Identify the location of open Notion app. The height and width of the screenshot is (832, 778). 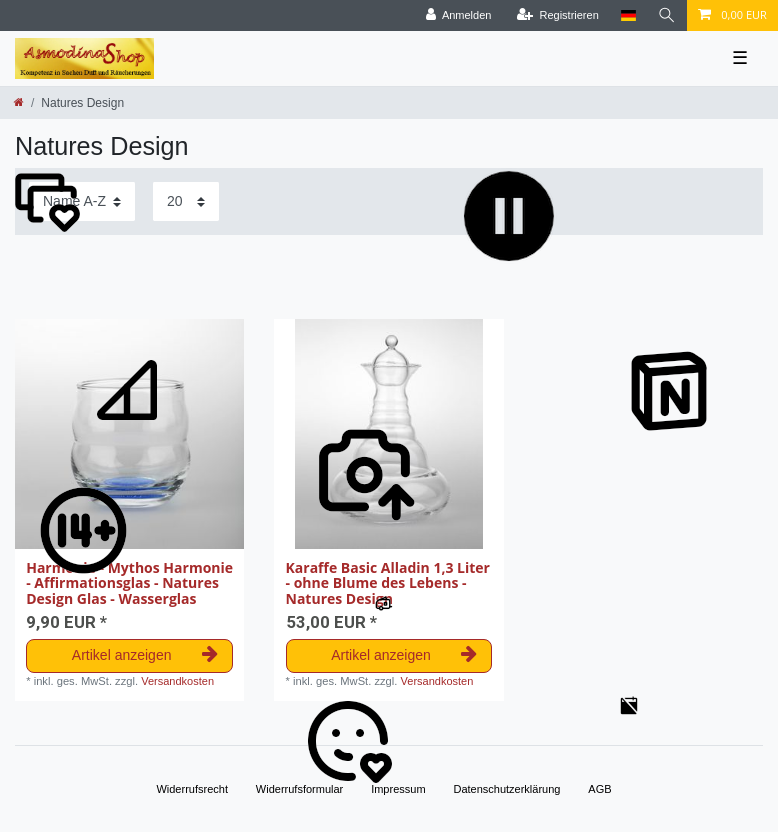
(669, 389).